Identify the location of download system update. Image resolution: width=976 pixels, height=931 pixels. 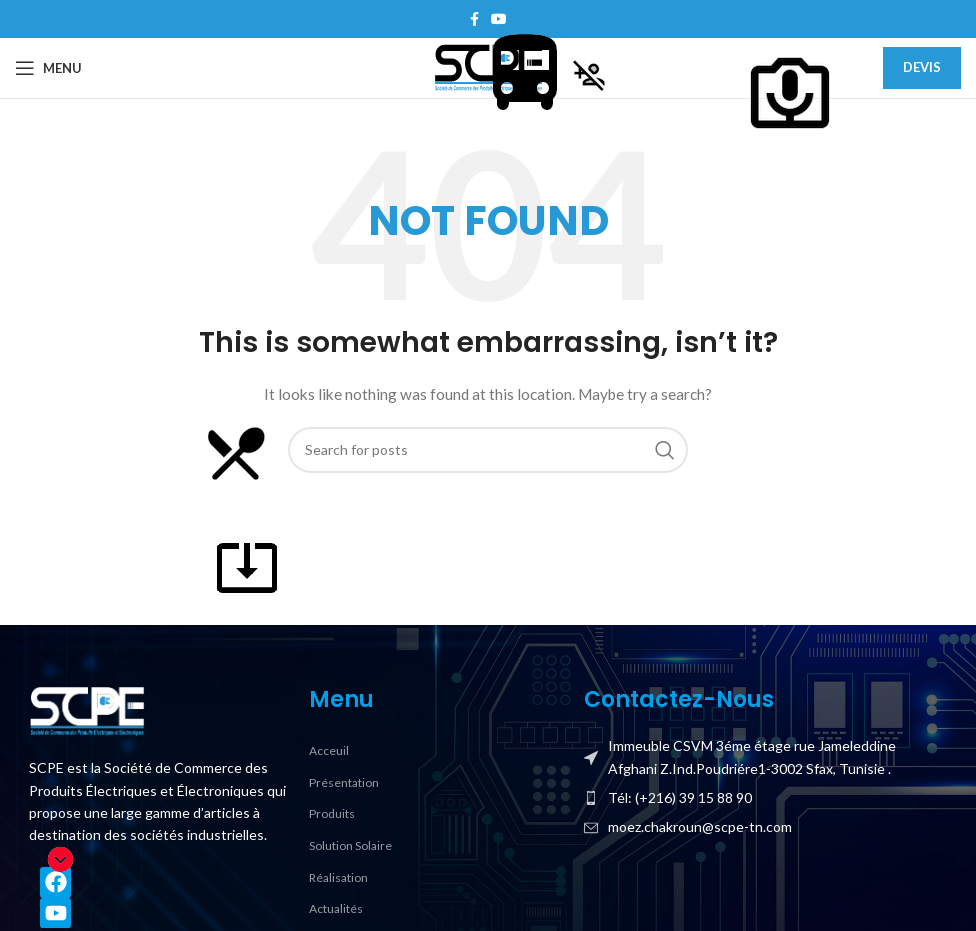
(247, 568).